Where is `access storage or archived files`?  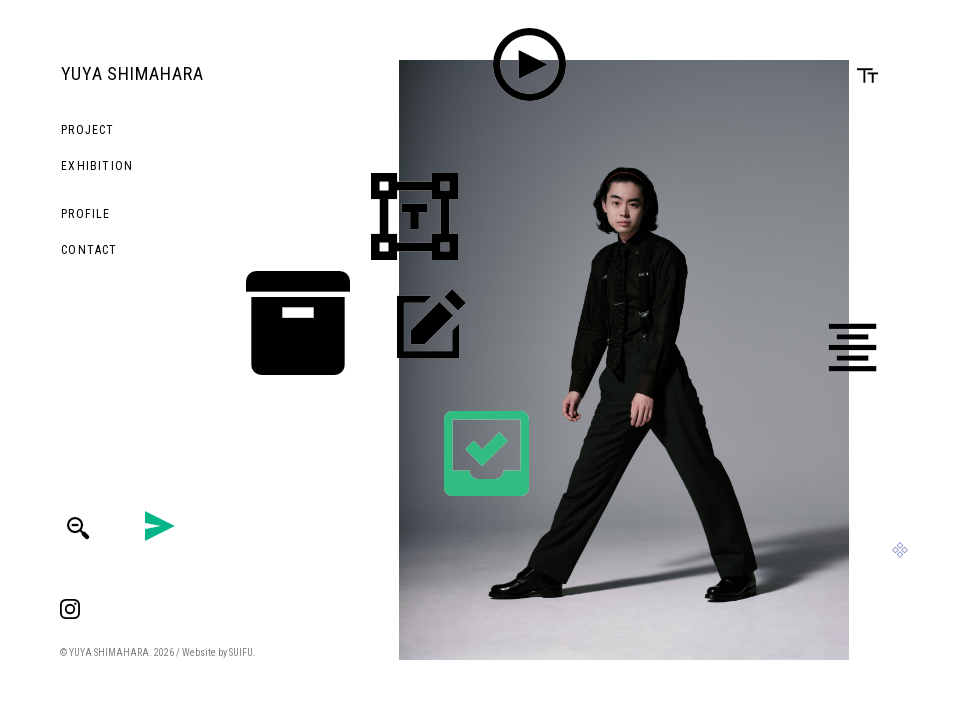
access storage or archived files is located at coordinates (298, 323).